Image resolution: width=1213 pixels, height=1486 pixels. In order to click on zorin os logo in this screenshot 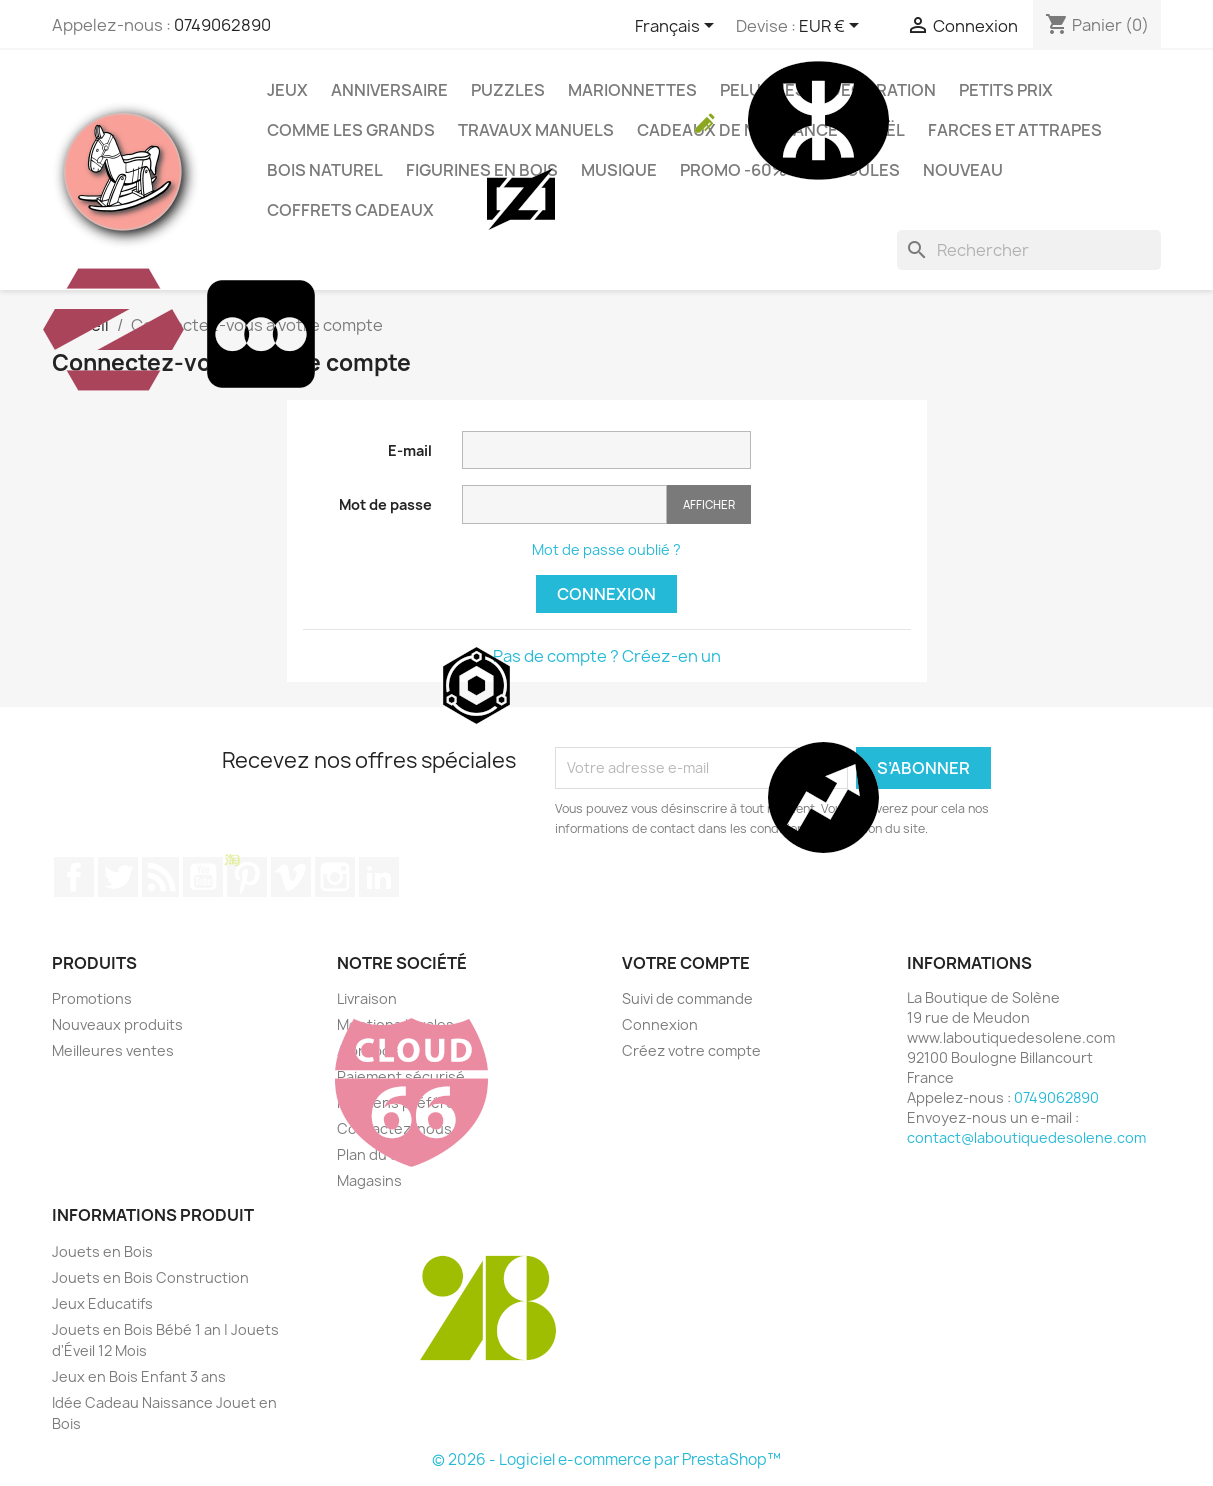, I will do `click(113, 329)`.